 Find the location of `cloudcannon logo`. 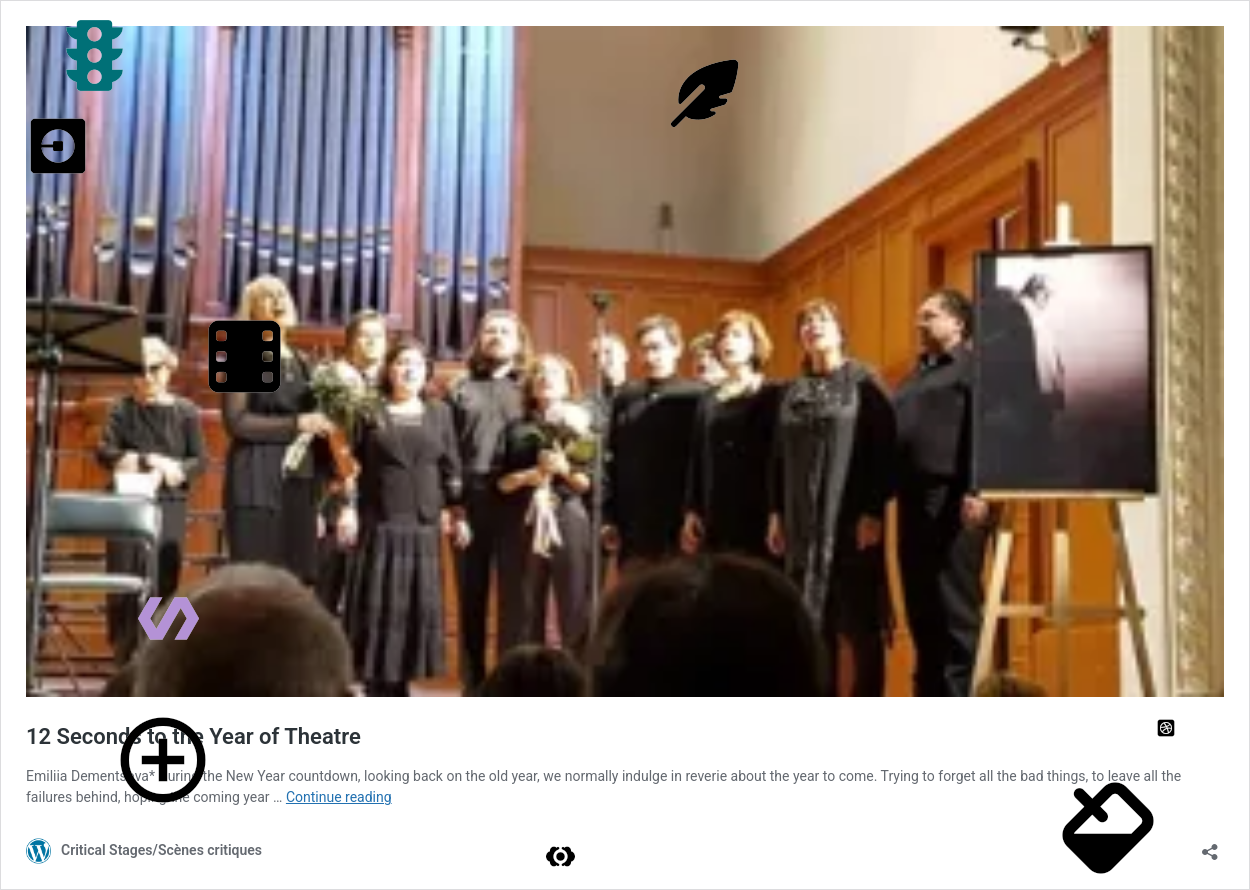

cloudcannon logo is located at coordinates (560, 856).